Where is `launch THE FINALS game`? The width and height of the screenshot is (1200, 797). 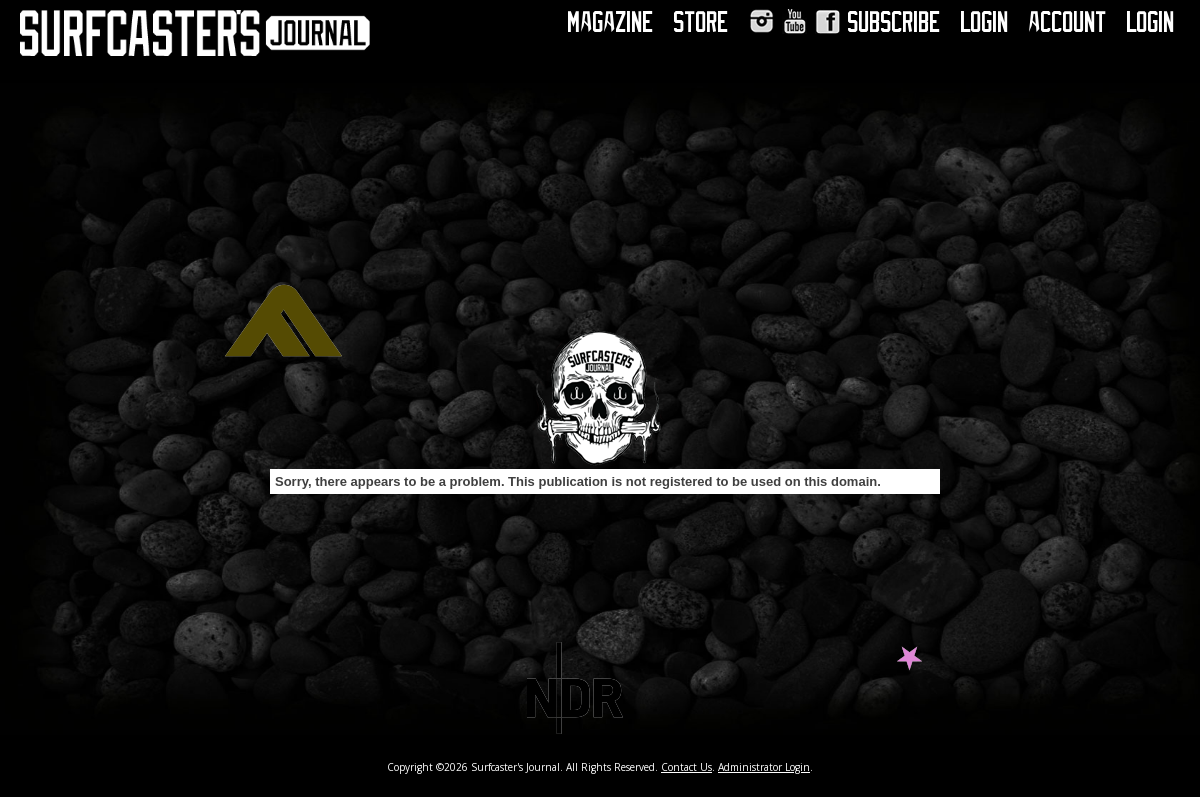 launch THE FINALS game is located at coordinates (283, 320).